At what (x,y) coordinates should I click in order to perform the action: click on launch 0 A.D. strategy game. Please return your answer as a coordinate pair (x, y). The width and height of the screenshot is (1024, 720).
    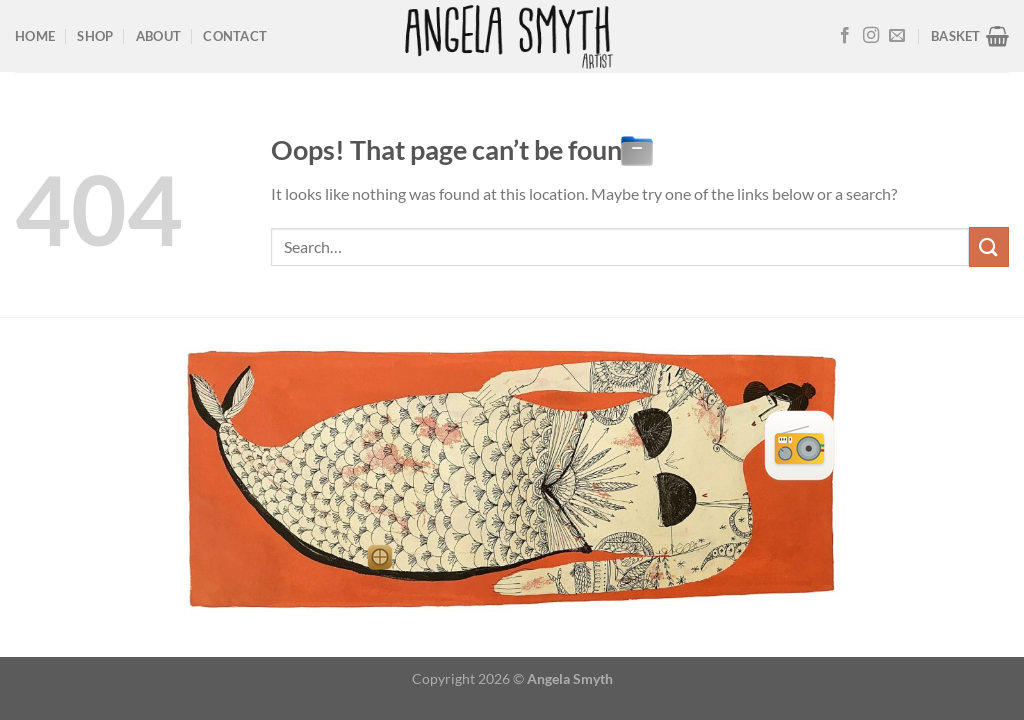
    Looking at the image, I should click on (380, 557).